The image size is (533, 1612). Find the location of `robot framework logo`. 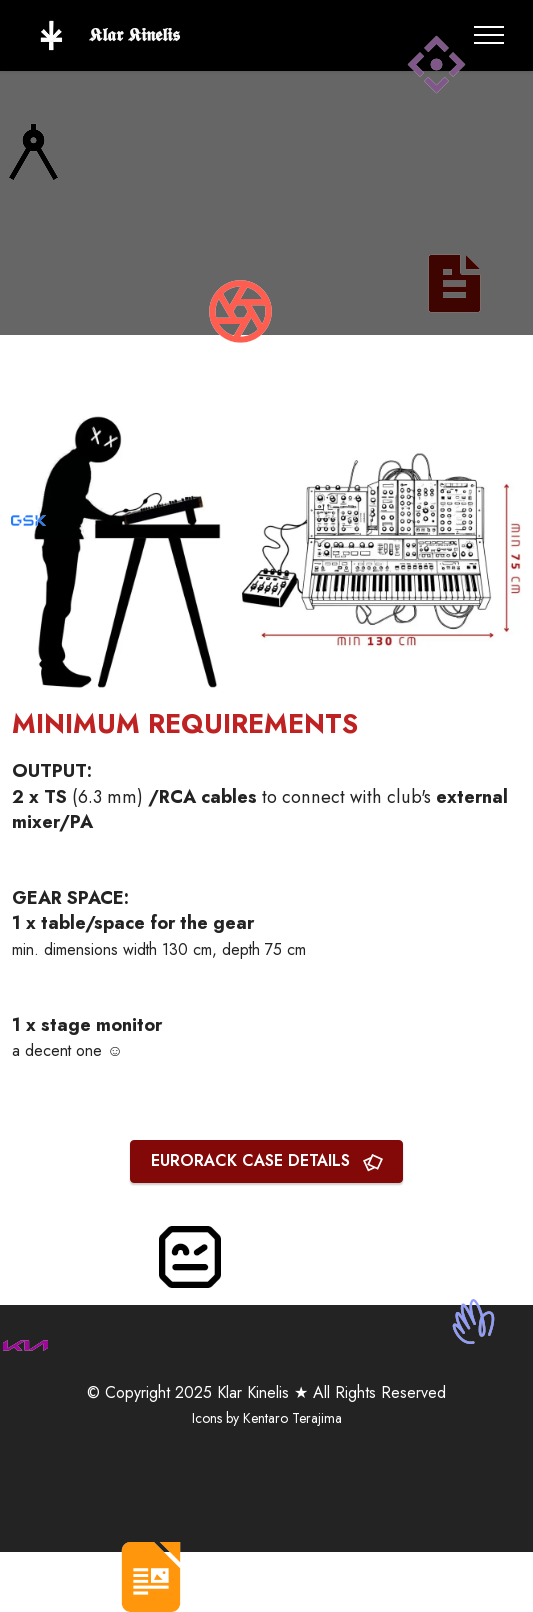

robot framework logo is located at coordinates (190, 1257).